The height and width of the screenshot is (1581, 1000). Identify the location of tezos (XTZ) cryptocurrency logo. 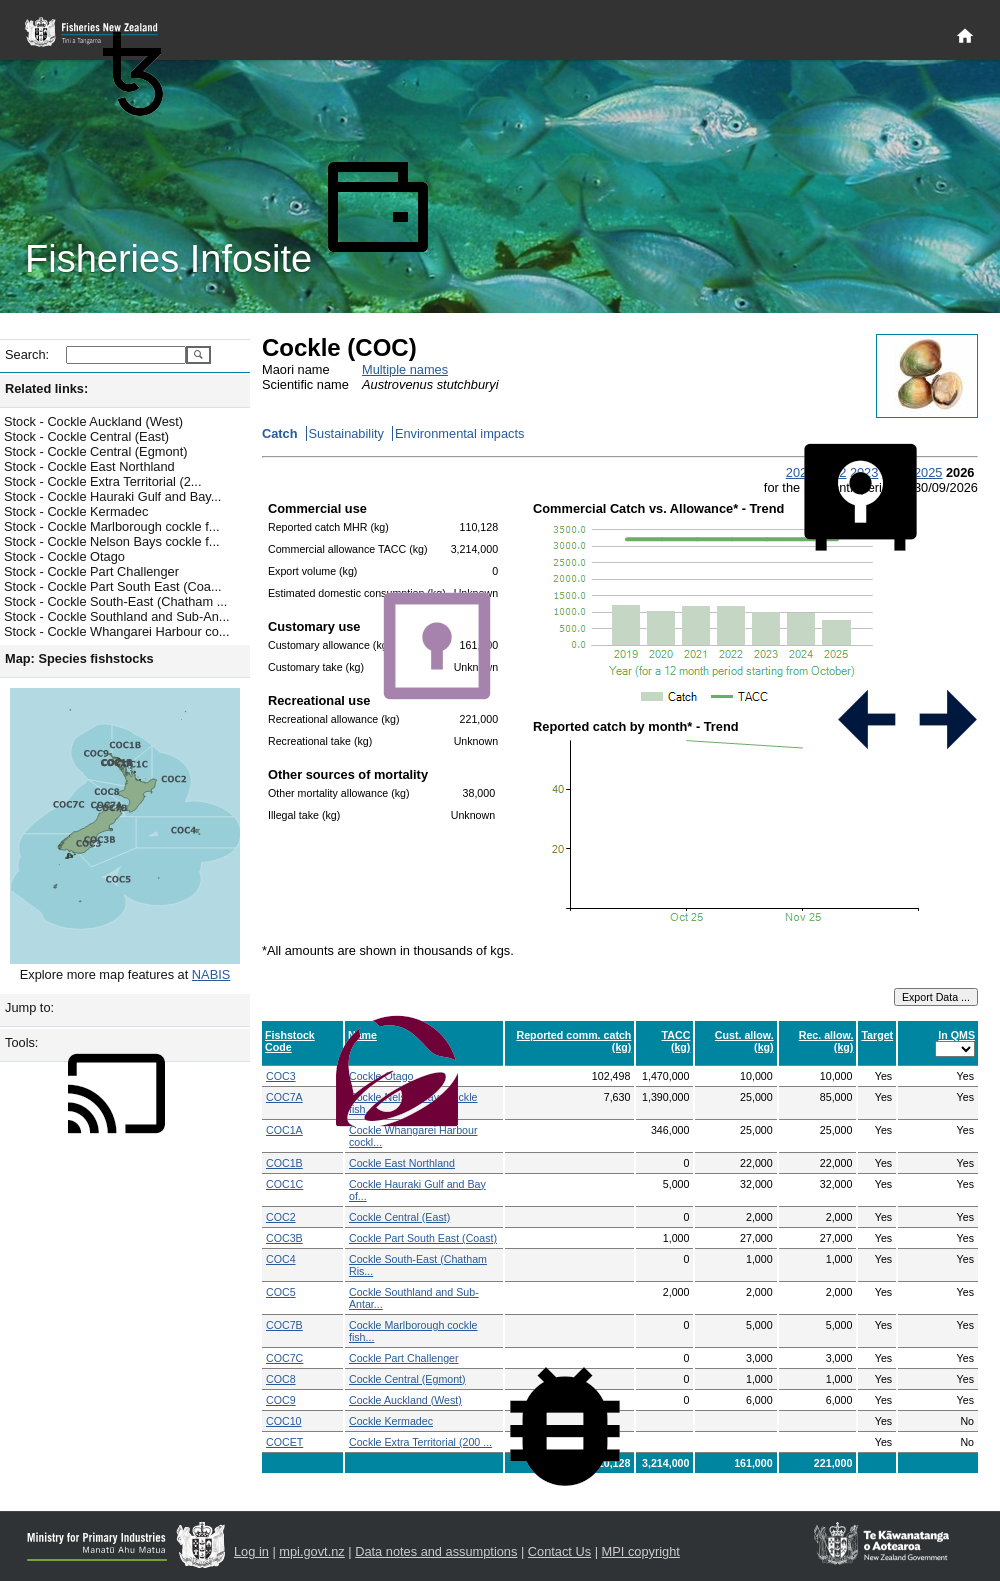
(133, 72).